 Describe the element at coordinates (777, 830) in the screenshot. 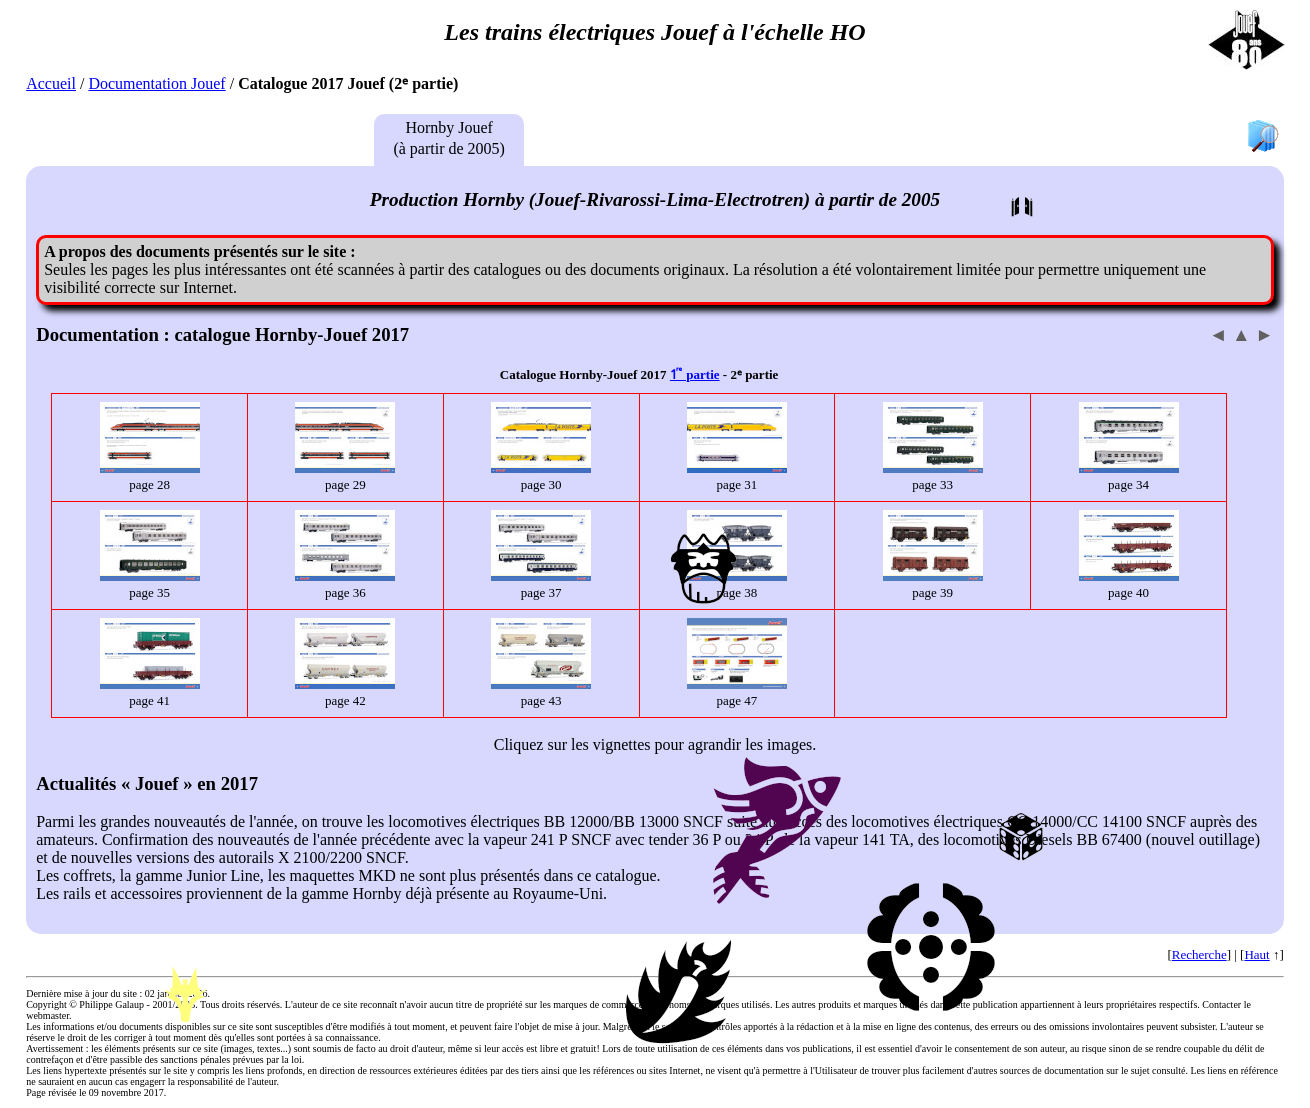

I see `flying trout creature in a fantasy game` at that location.